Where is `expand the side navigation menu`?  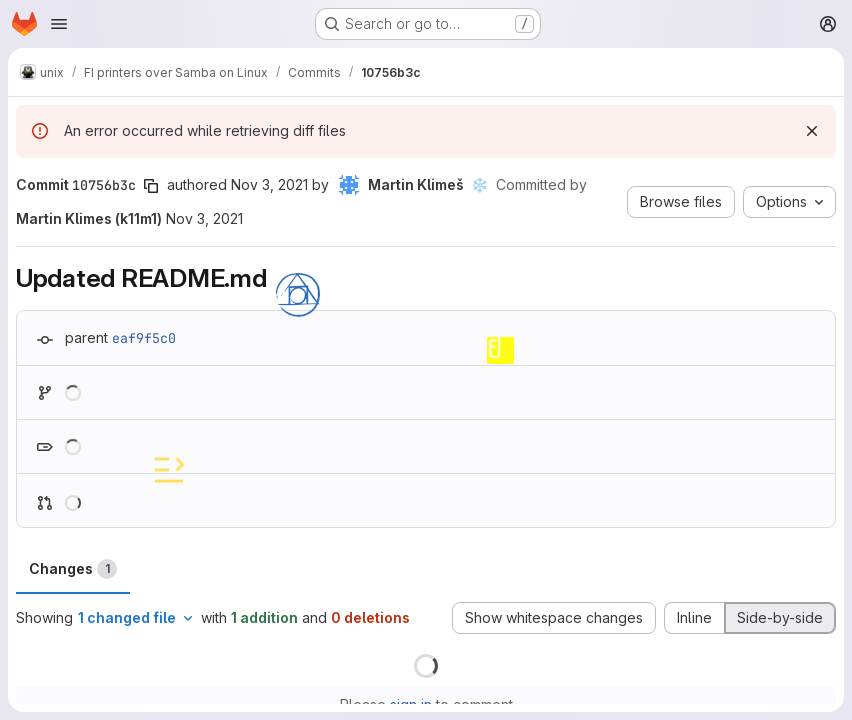 expand the side navigation menu is located at coordinates (169, 470).